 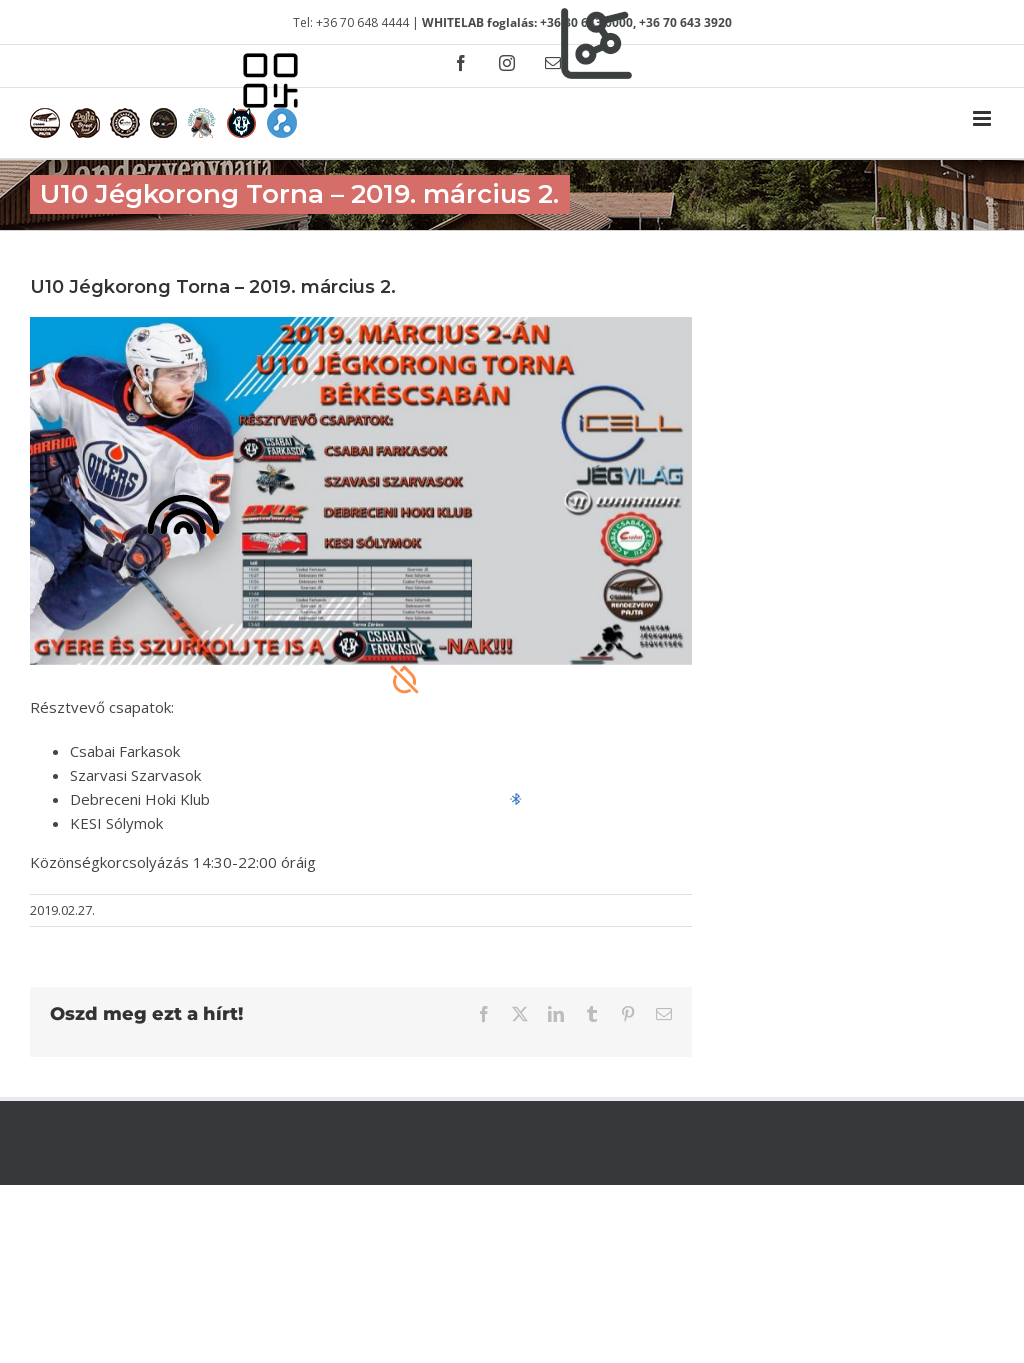 I want to click on disable water or liquid-related features, so click(x=404, y=679).